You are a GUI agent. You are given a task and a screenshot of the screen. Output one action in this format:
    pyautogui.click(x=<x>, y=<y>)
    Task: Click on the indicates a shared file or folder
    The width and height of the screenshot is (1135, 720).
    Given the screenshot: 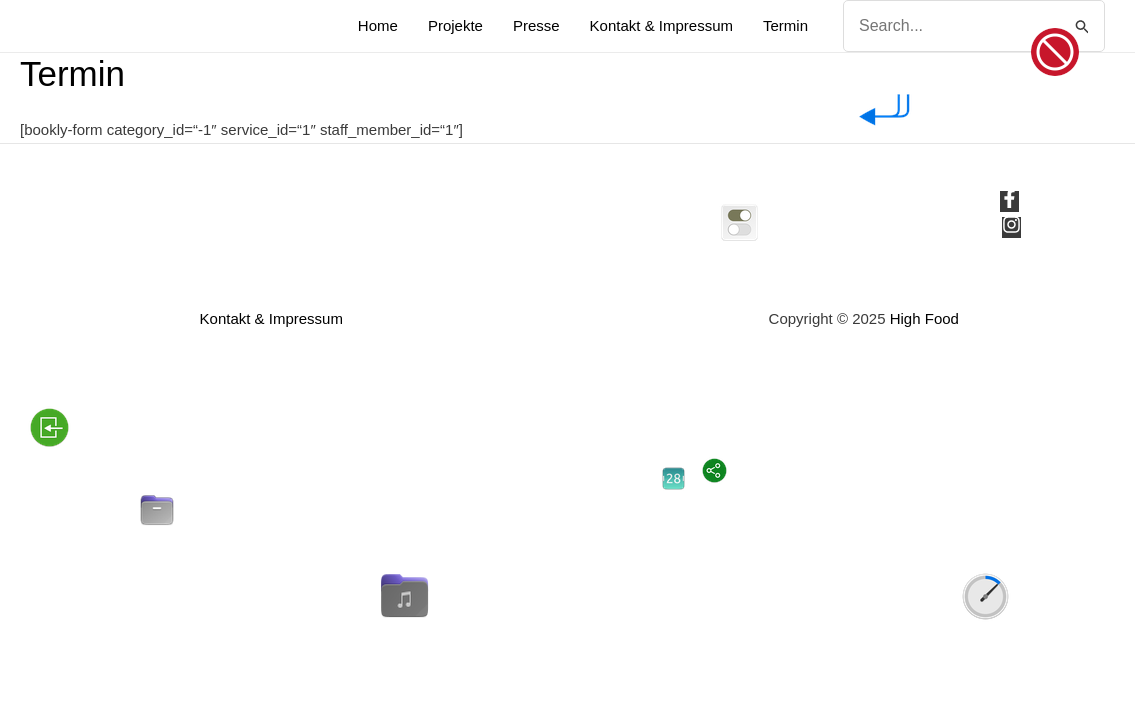 What is the action you would take?
    pyautogui.click(x=714, y=470)
    